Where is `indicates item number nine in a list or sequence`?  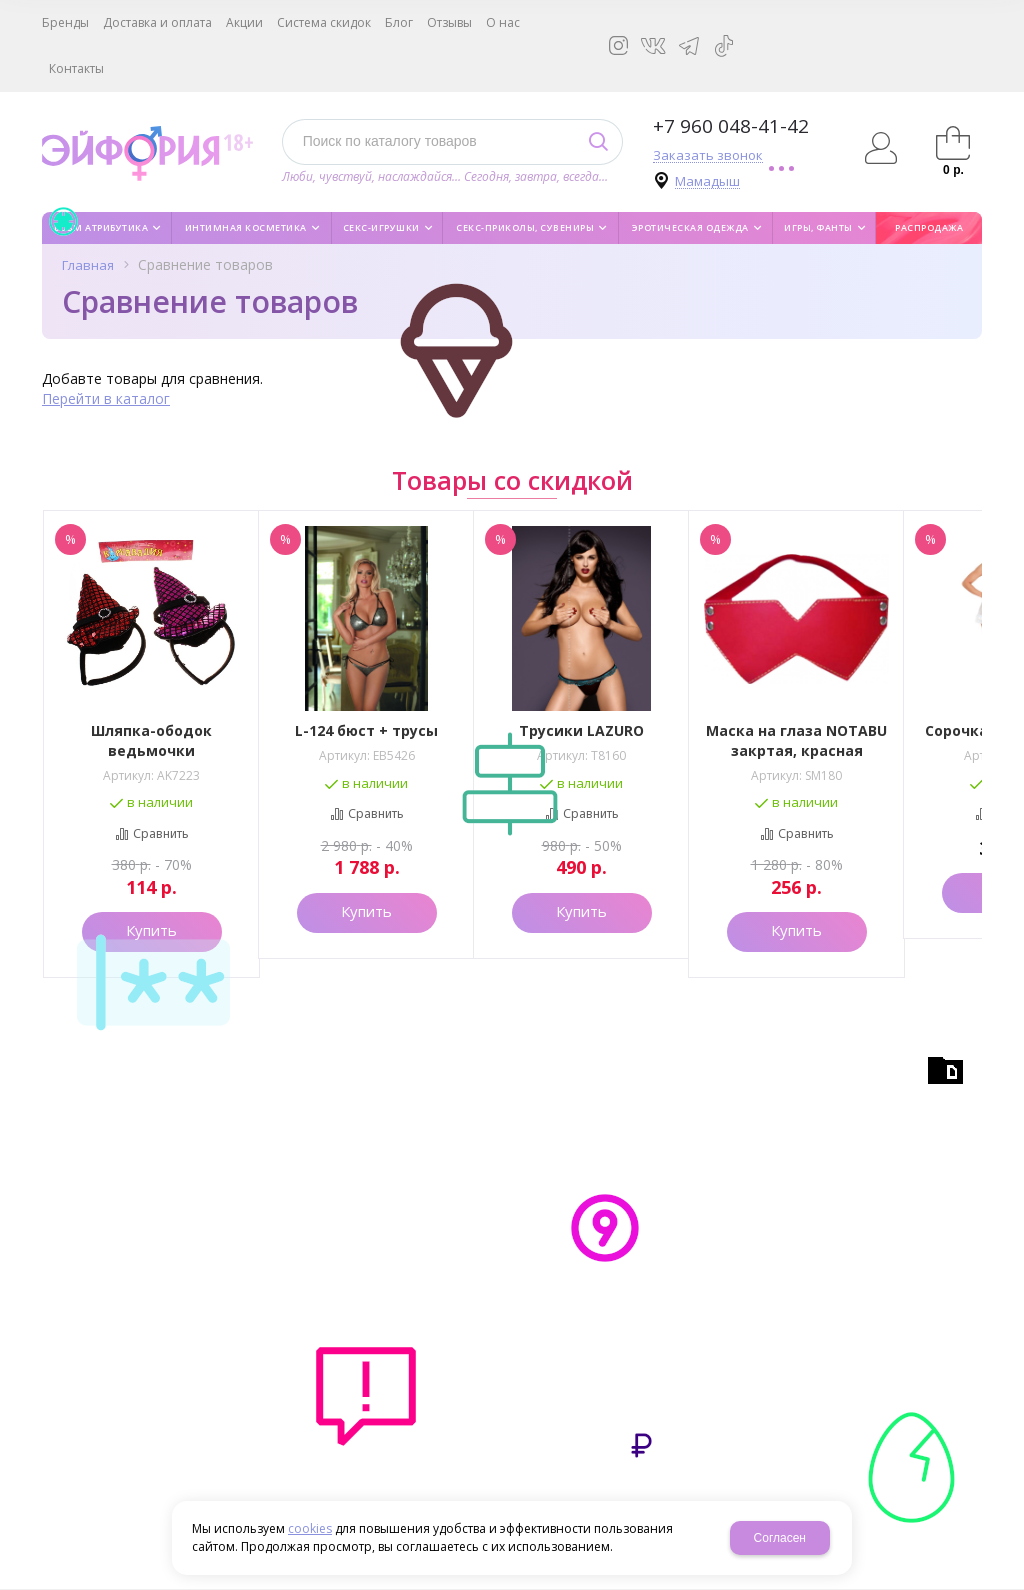
indicates item number nine in a list or sequence is located at coordinates (605, 1228).